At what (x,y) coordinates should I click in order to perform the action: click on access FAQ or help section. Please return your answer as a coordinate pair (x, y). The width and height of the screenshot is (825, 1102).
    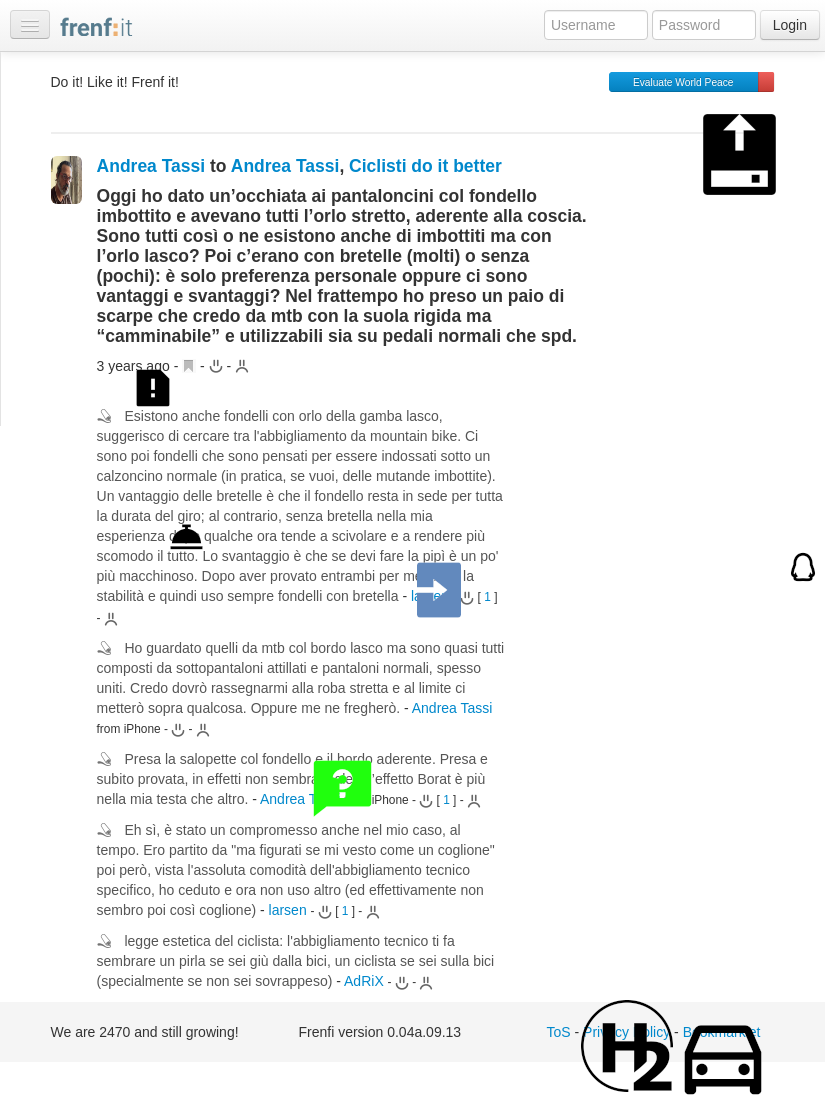
    Looking at the image, I should click on (342, 786).